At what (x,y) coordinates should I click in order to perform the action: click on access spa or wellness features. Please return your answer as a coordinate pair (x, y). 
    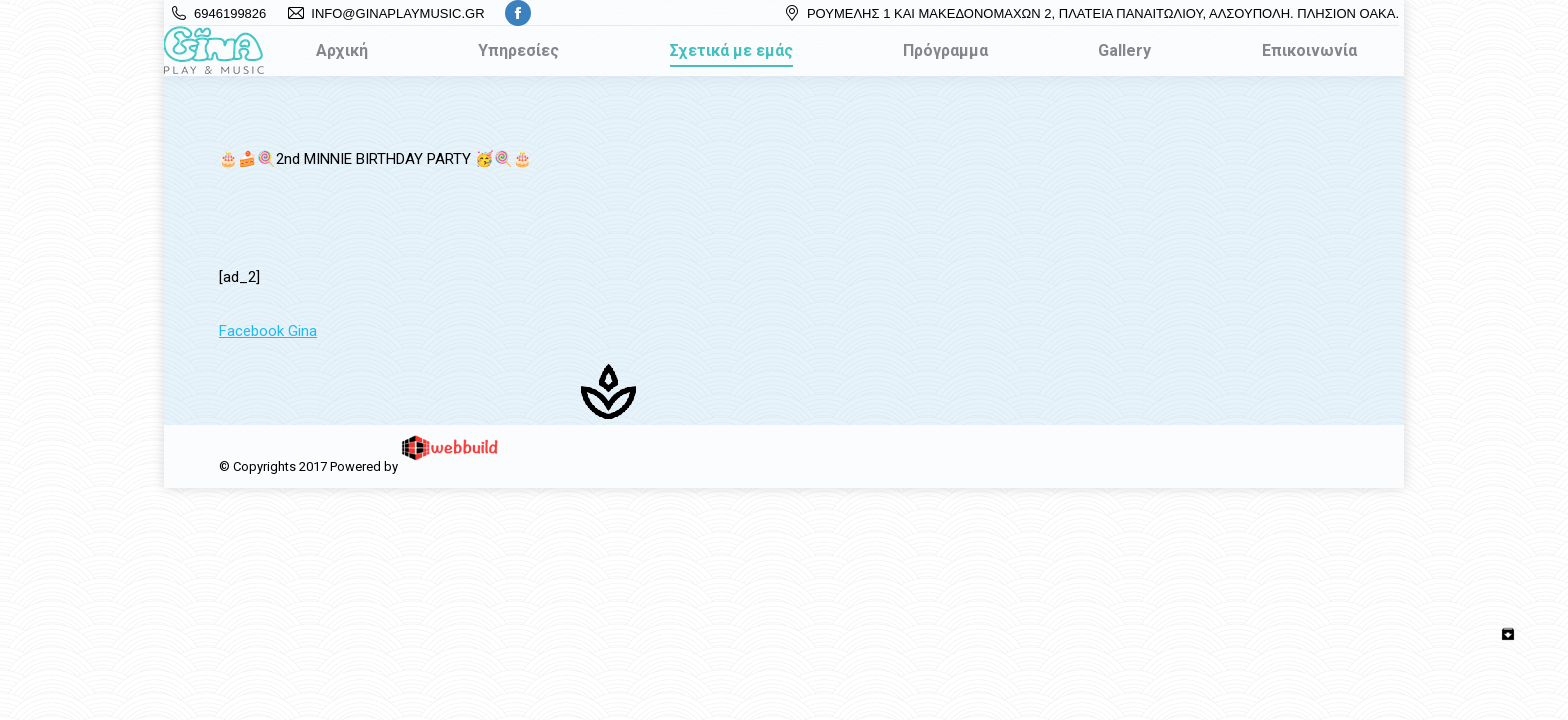
    Looking at the image, I should click on (608, 391).